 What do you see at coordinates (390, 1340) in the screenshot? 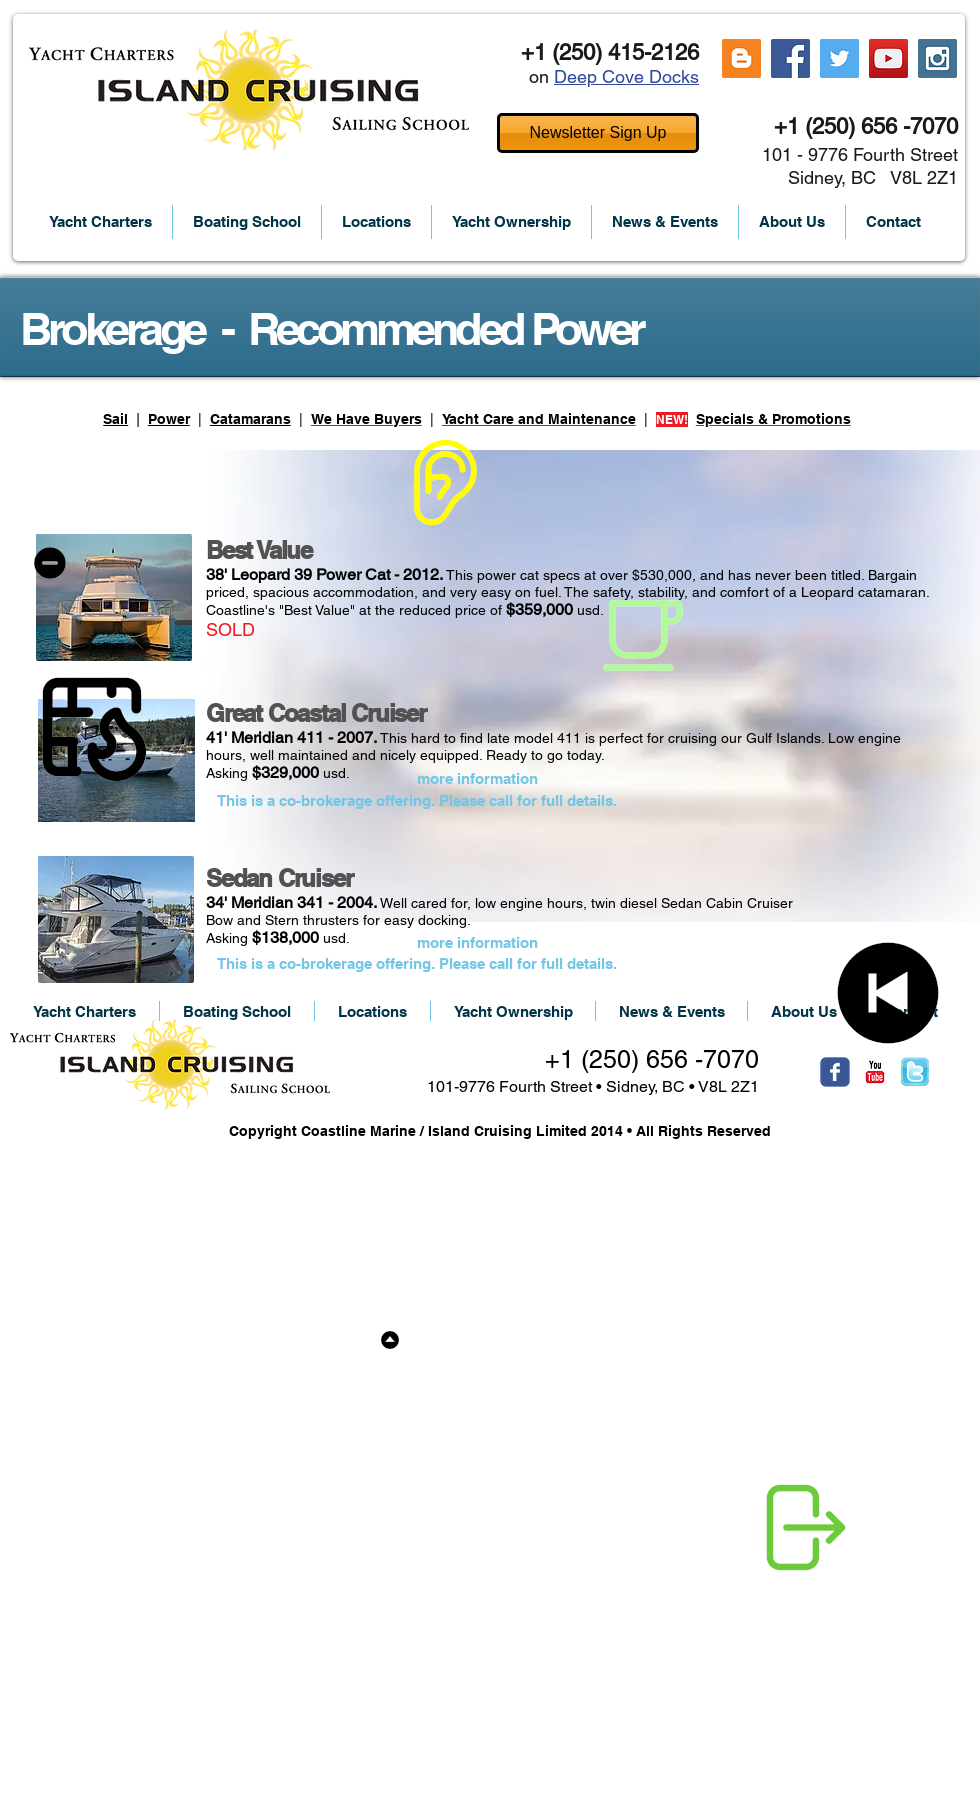
I see `collapse an expanded section` at bounding box center [390, 1340].